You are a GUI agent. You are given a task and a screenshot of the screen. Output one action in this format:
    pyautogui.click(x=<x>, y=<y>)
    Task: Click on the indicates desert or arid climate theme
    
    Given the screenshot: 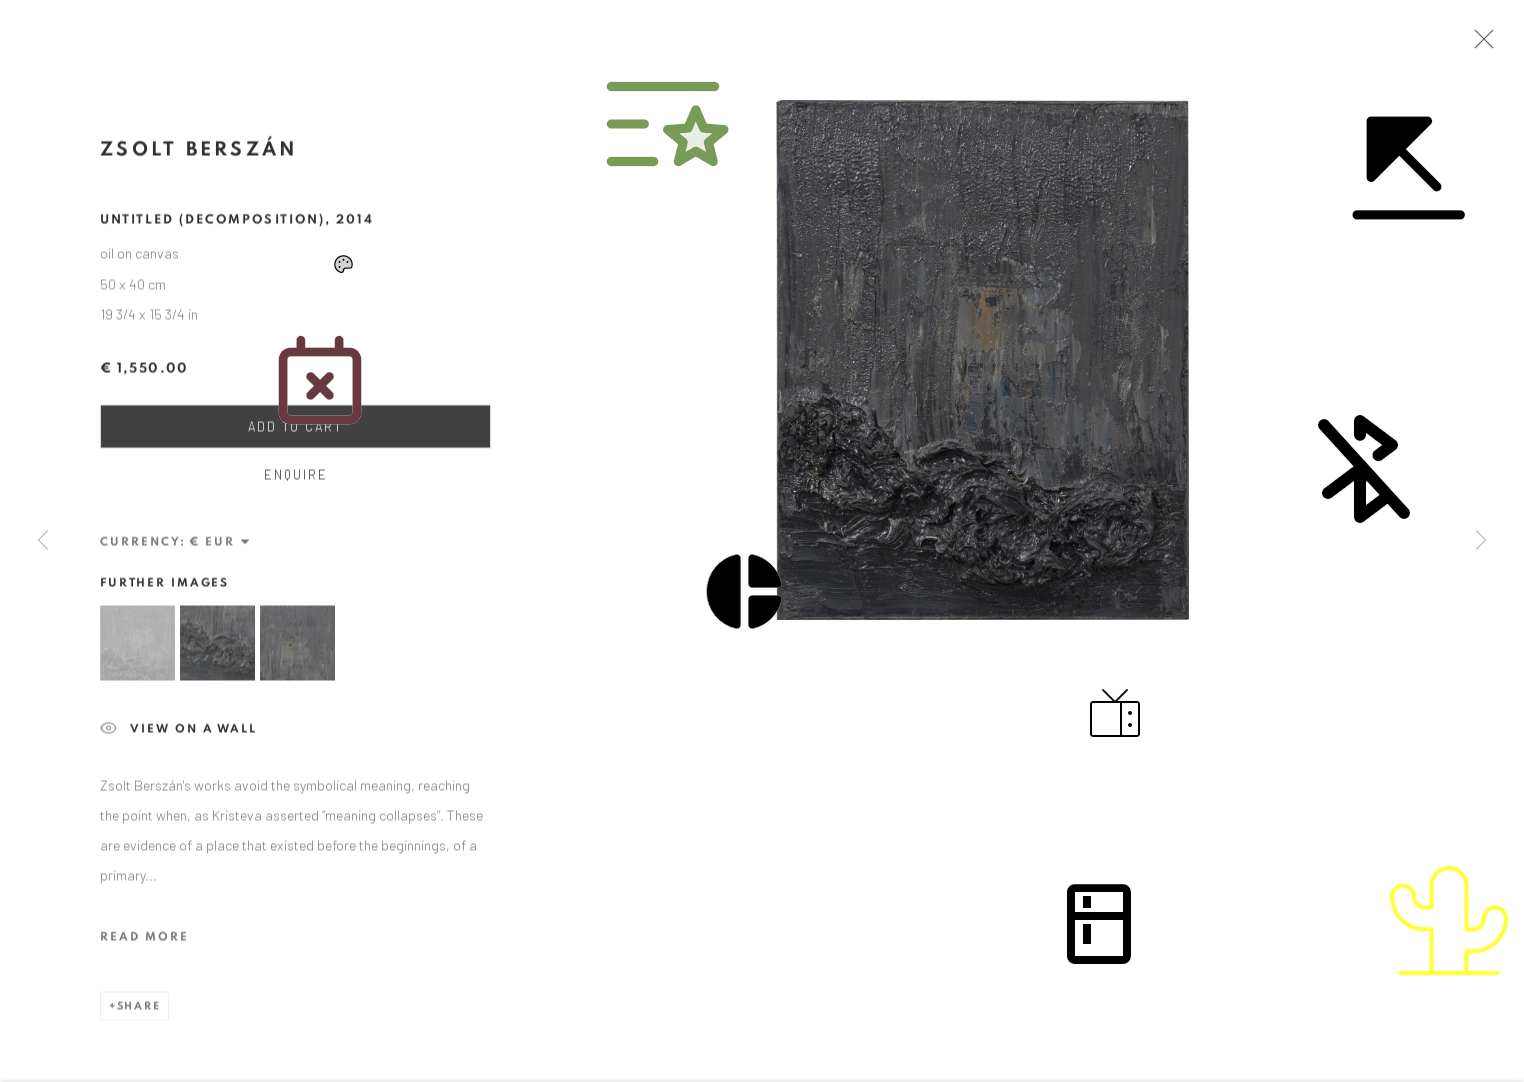 What is the action you would take?
    pyautogui.click(x=1449, y=925)
    